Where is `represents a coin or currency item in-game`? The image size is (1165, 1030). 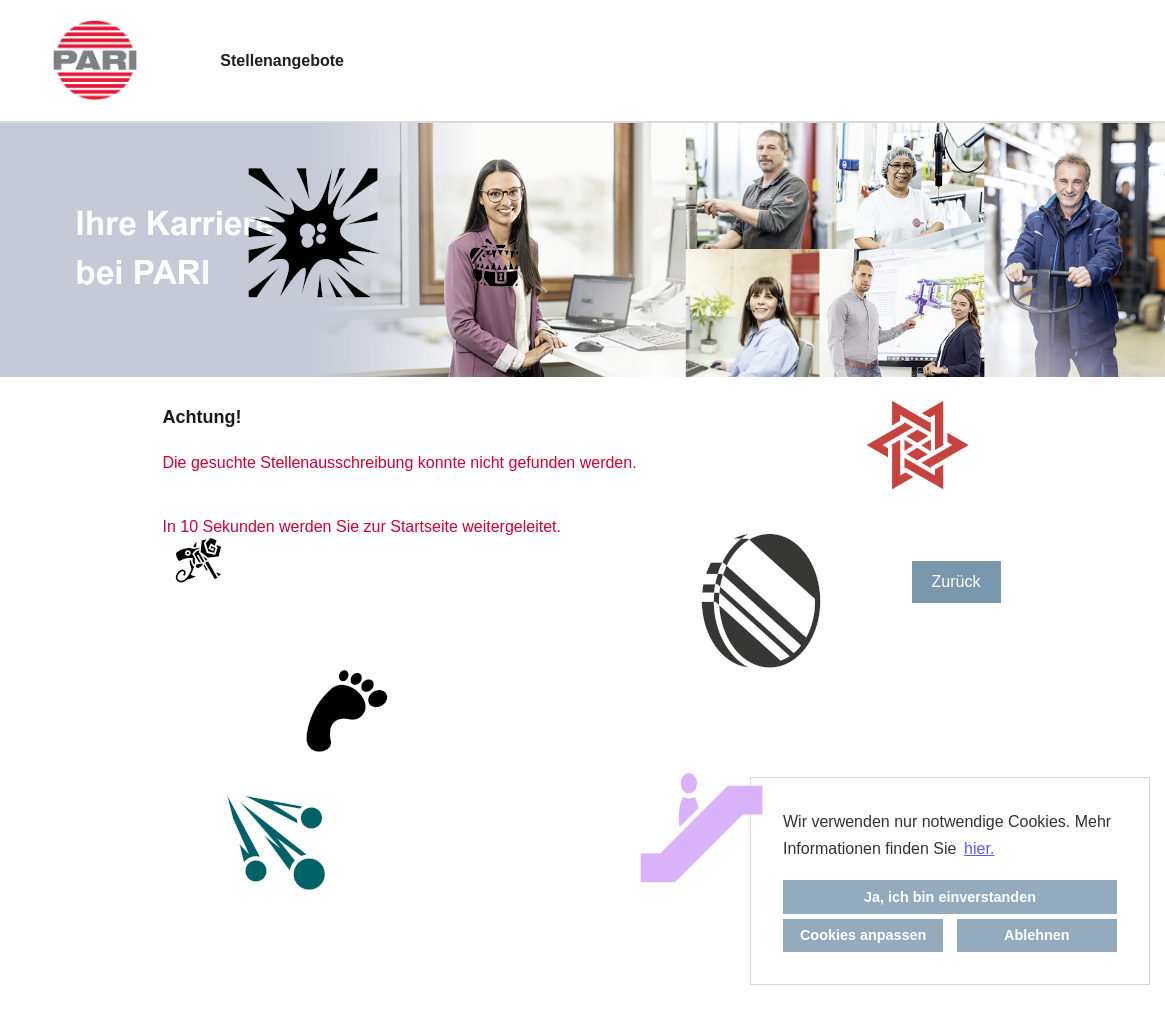
represents a coin or currency item in-game is located at coordinates (763, 601).